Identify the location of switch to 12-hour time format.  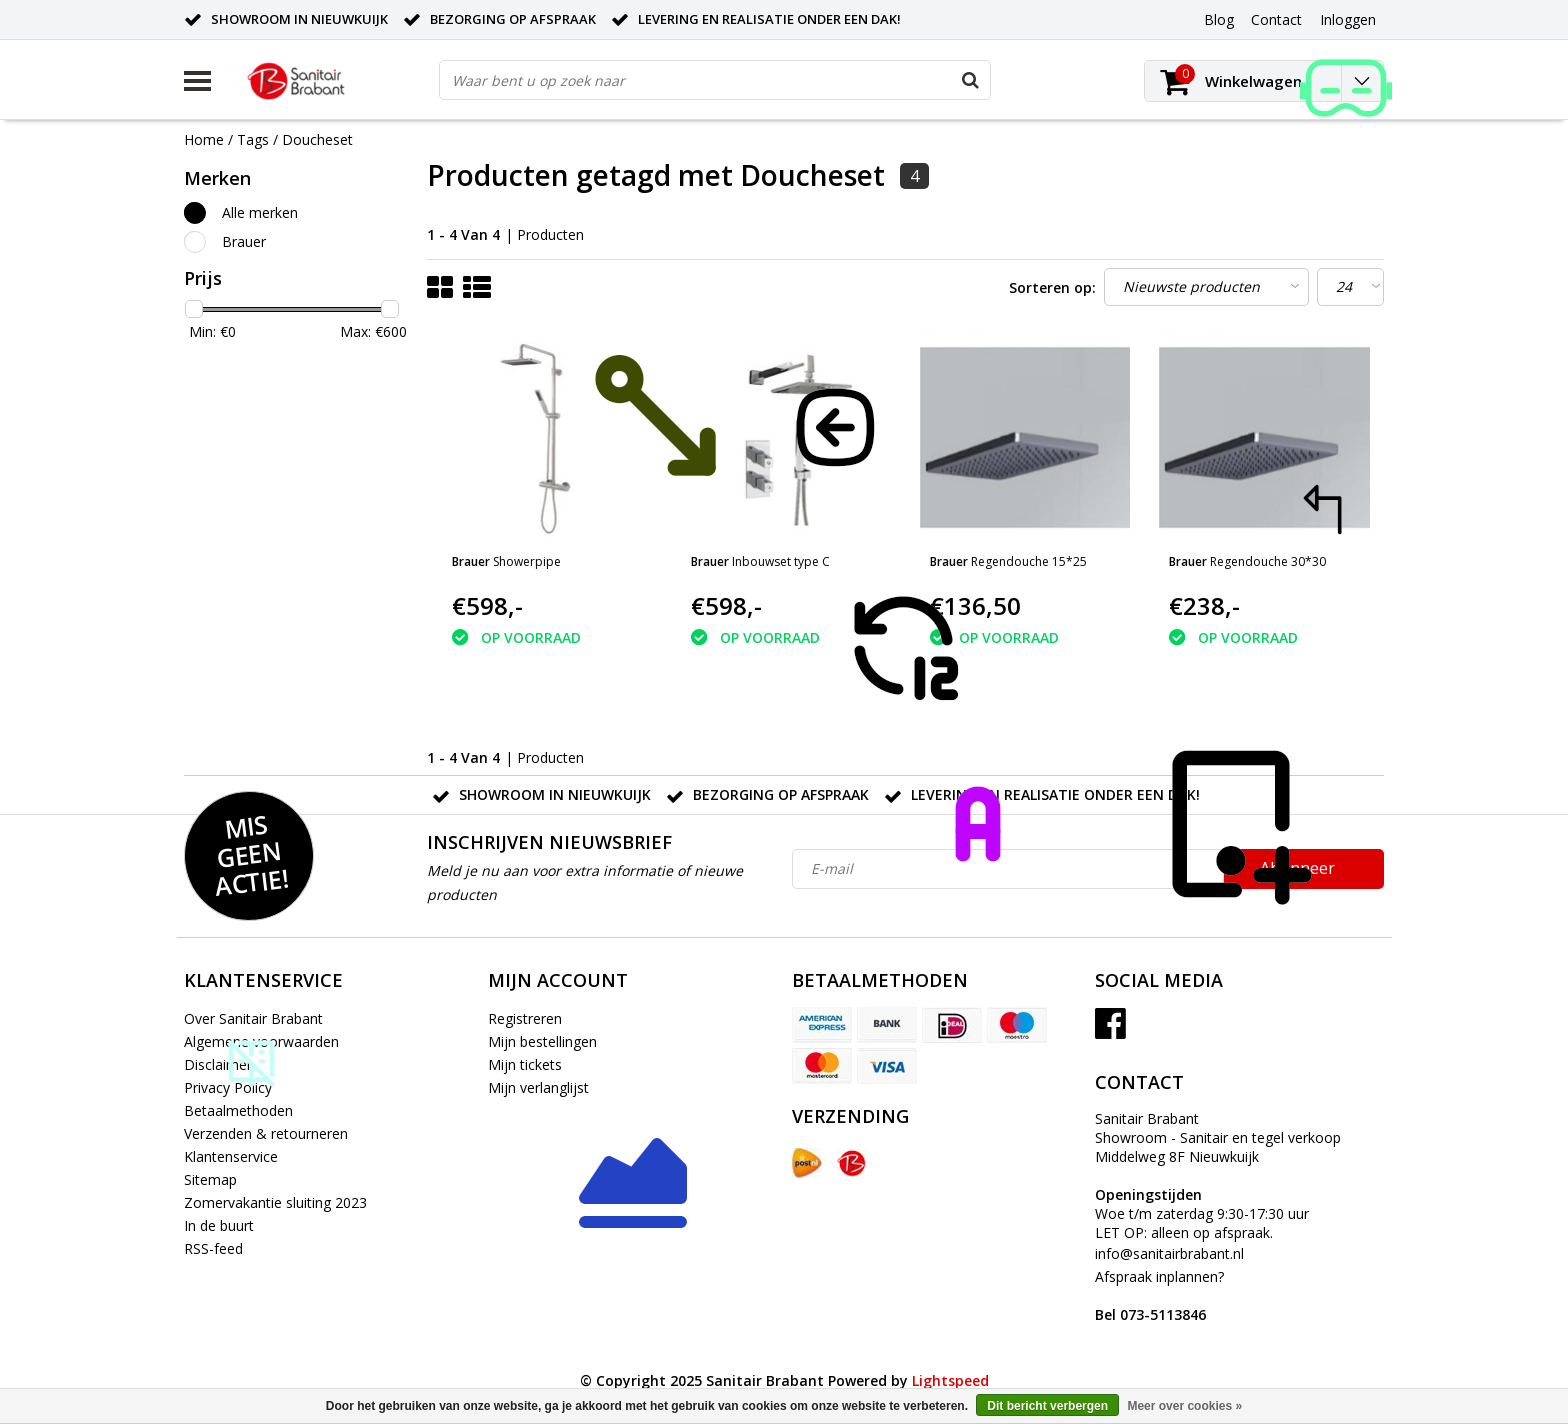
(903, 645).